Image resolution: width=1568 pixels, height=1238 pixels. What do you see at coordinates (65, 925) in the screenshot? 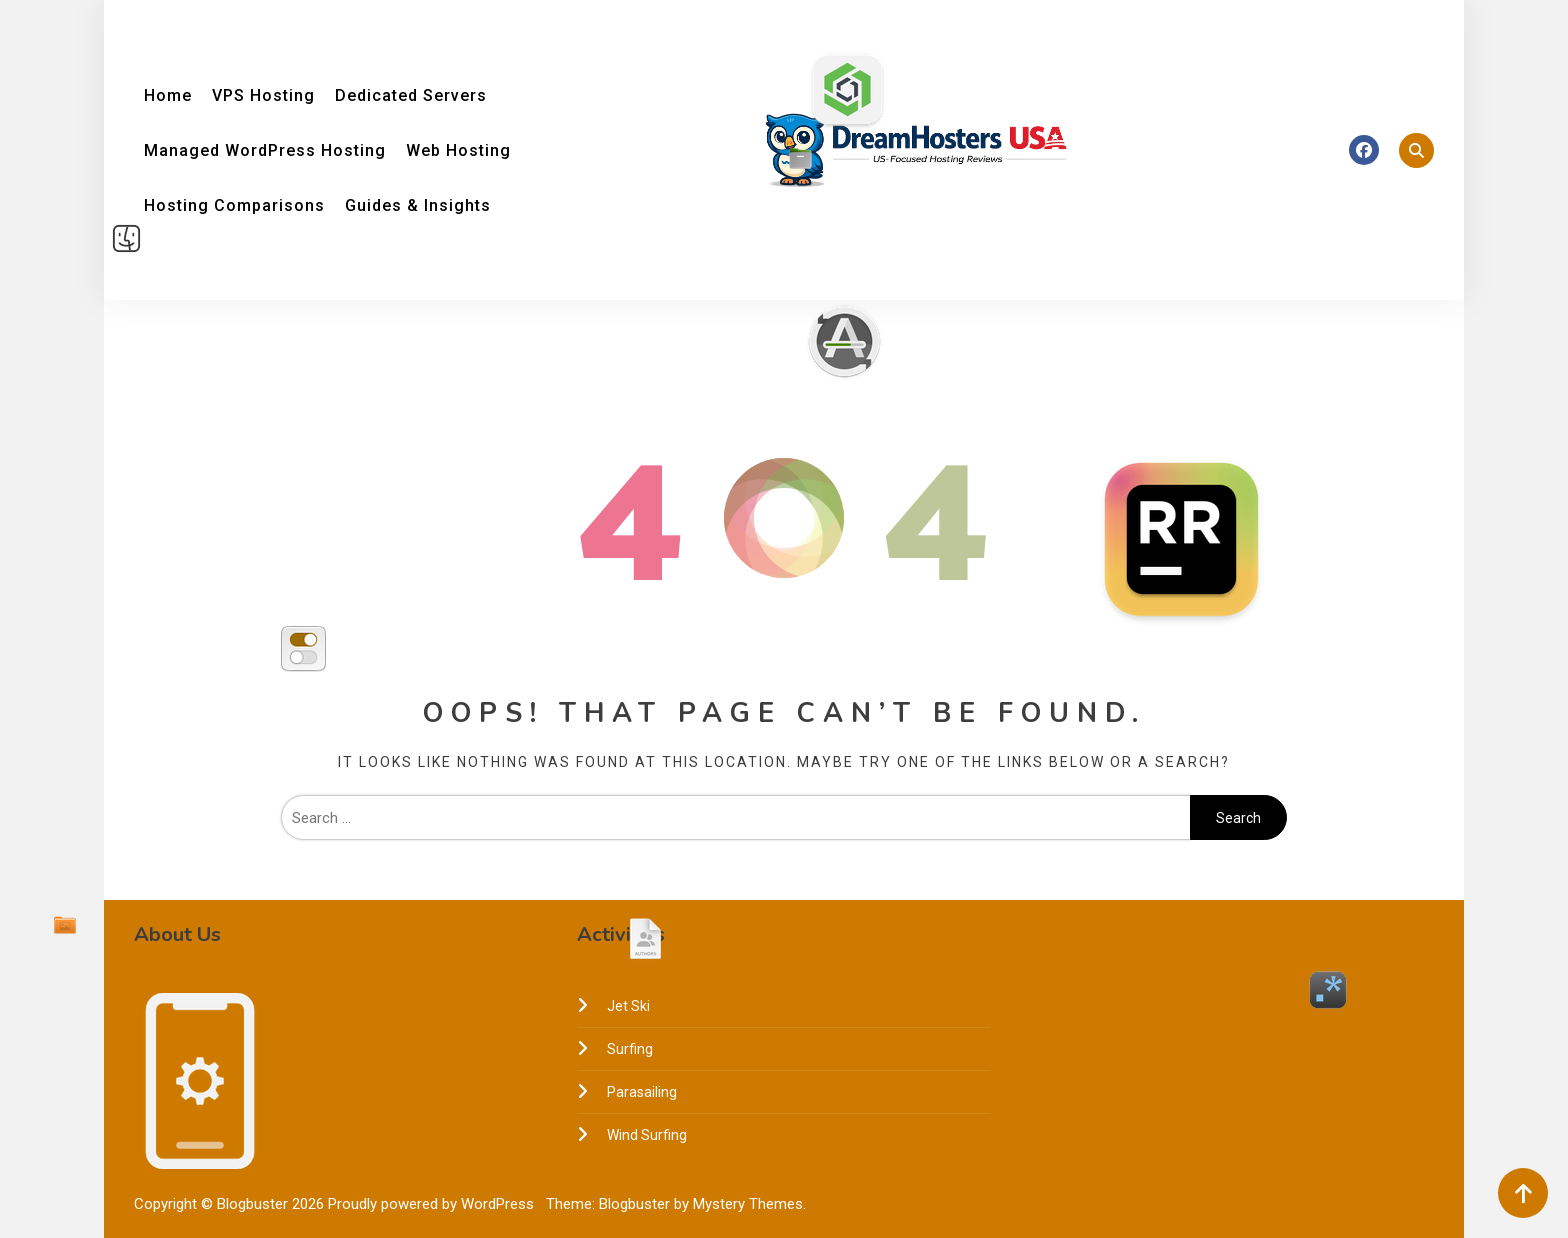
I see `open your images folder` at bounding box center [65, 925].